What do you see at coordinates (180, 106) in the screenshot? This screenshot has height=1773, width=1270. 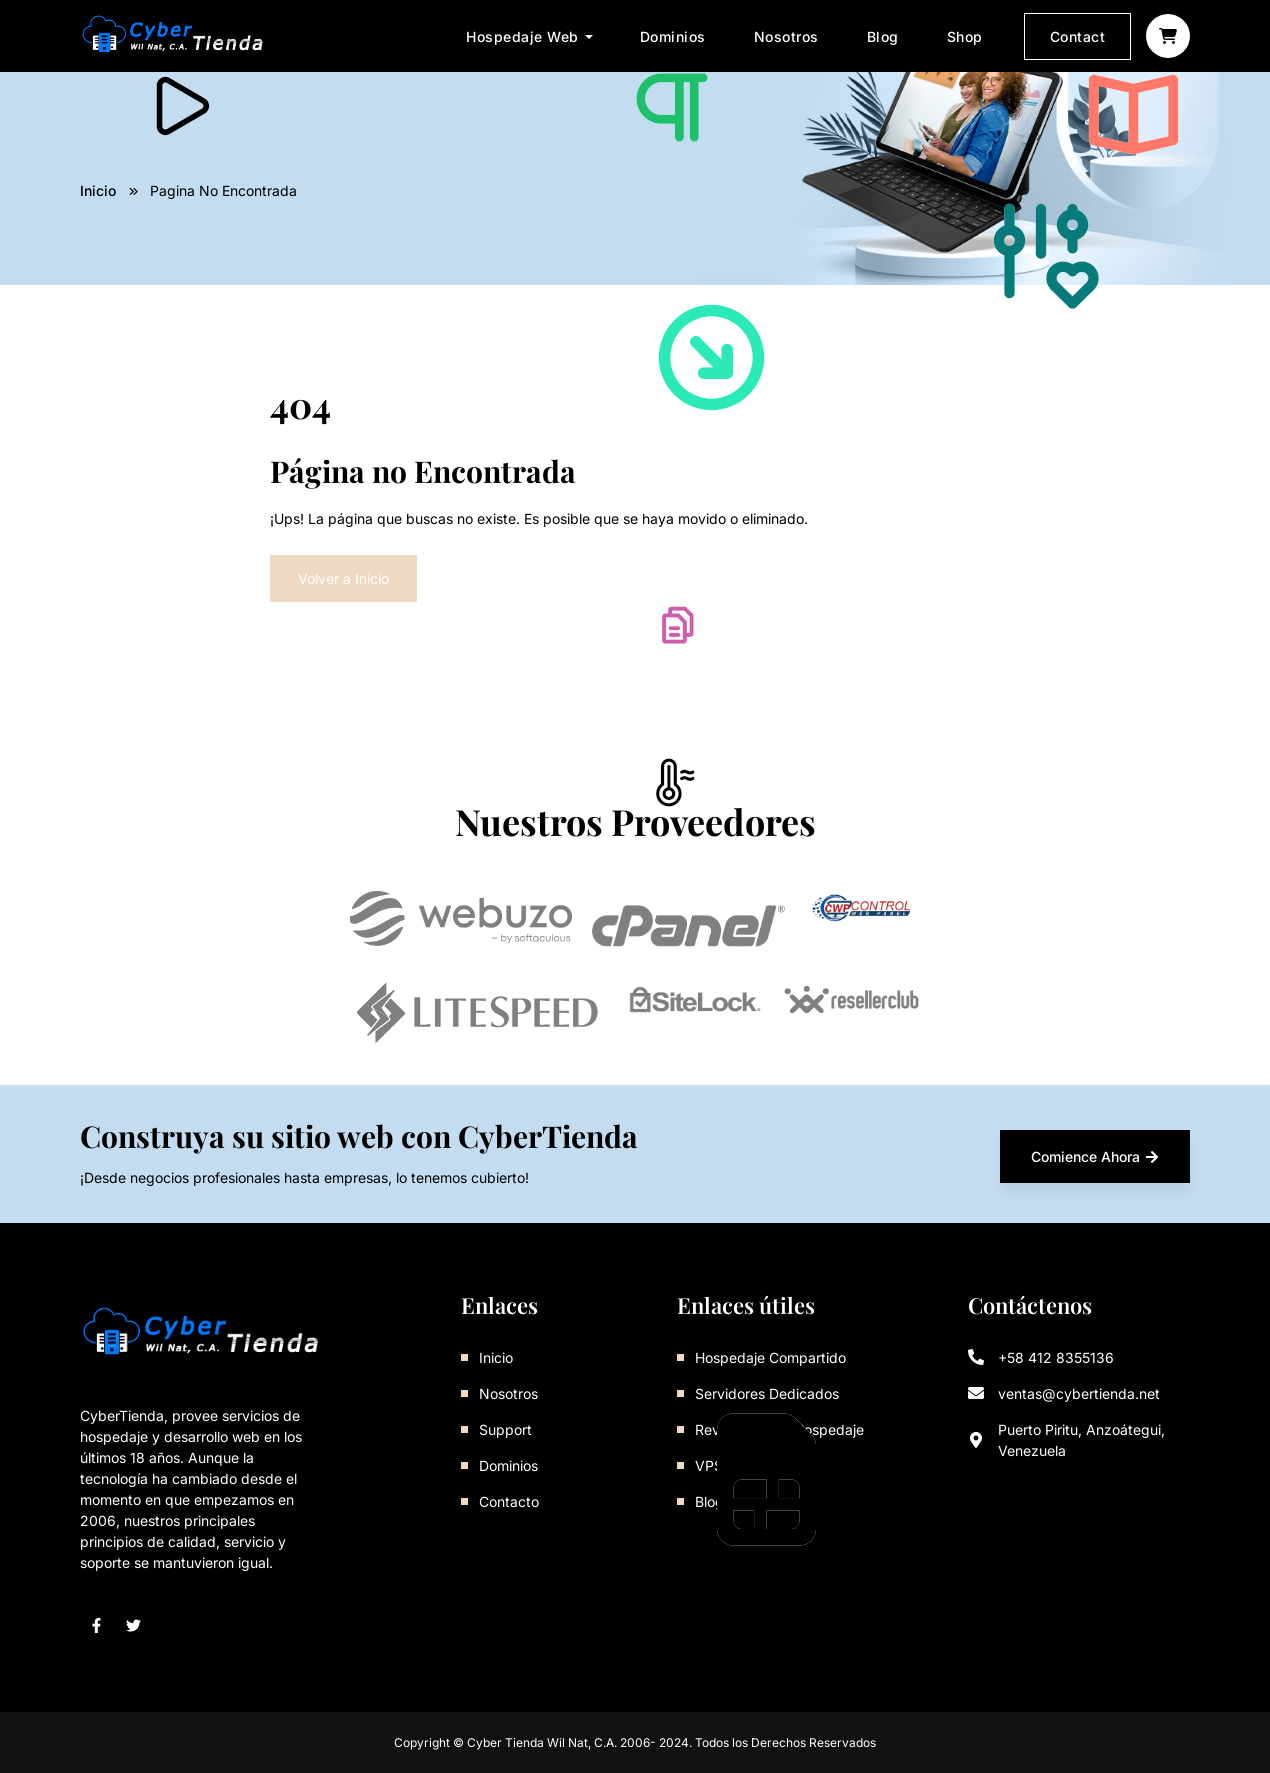 I see `play media or start playback` at bounding box center [180, 106].